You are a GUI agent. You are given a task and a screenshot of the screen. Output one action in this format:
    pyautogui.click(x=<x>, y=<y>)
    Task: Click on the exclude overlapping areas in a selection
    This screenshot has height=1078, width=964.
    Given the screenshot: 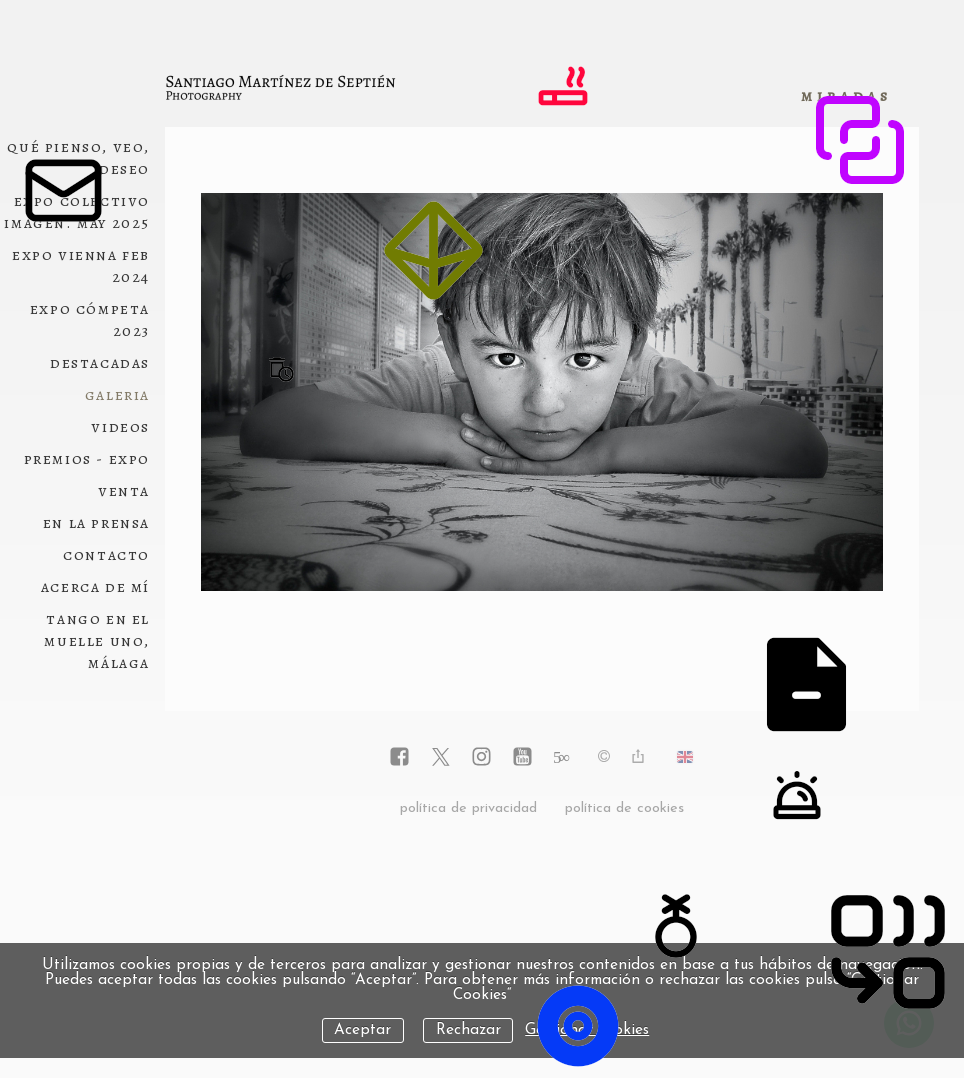 What is the action you would take?
    pyautogui.click(x=860, y=140)
    